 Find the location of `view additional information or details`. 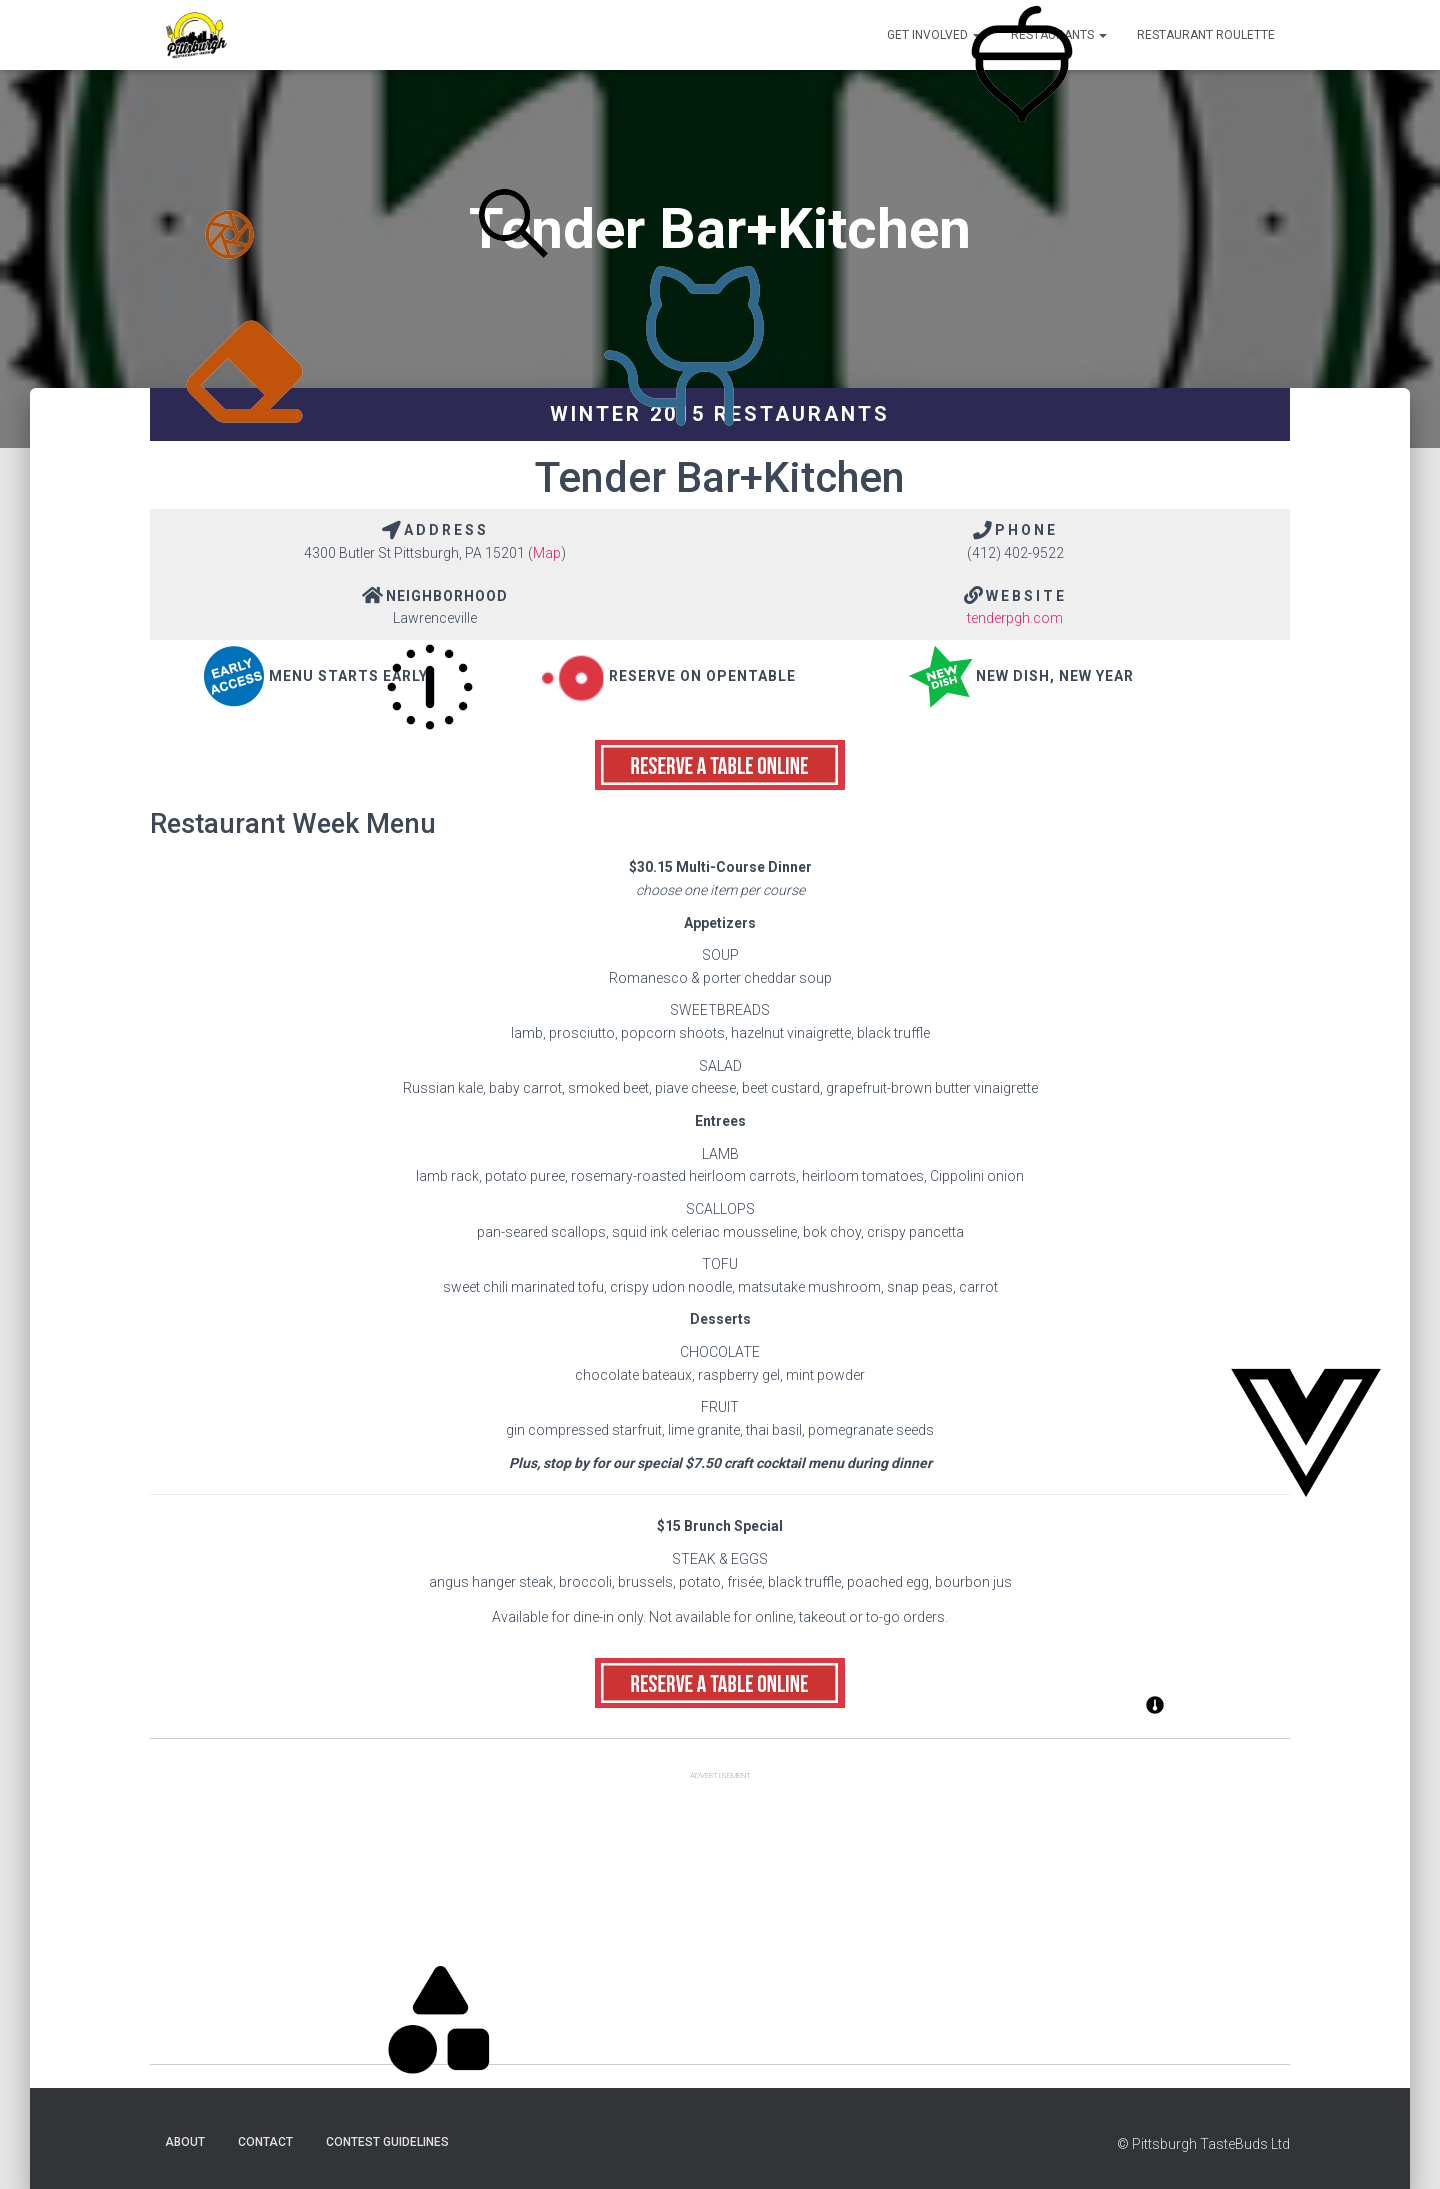

view additional information or details is located at coordinates (430, 687).